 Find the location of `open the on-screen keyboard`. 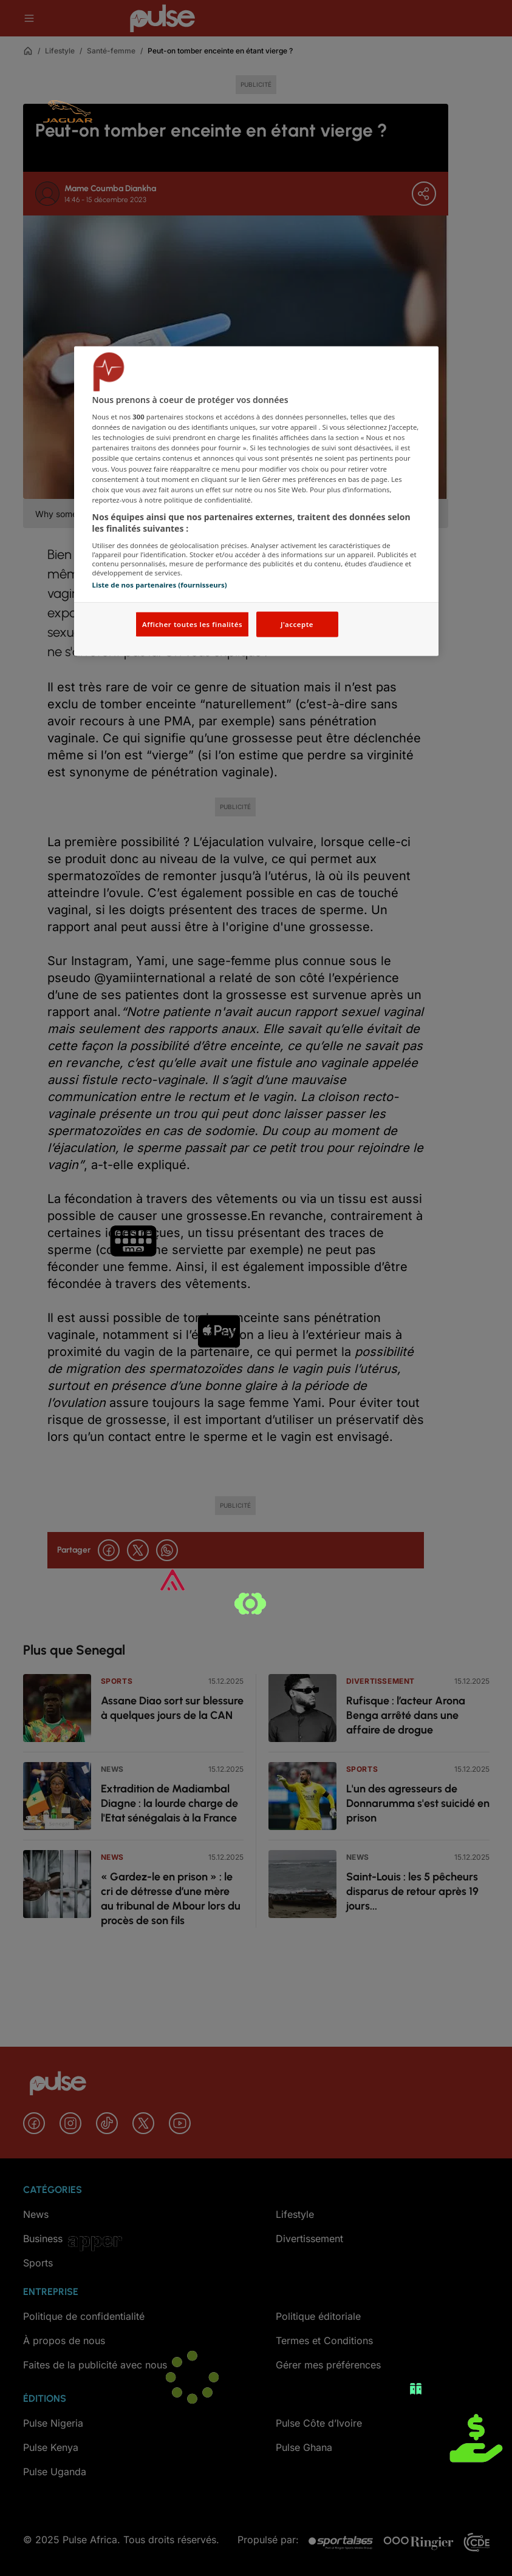

open the on-screen keyboard is located at coordinates (133, 1241).